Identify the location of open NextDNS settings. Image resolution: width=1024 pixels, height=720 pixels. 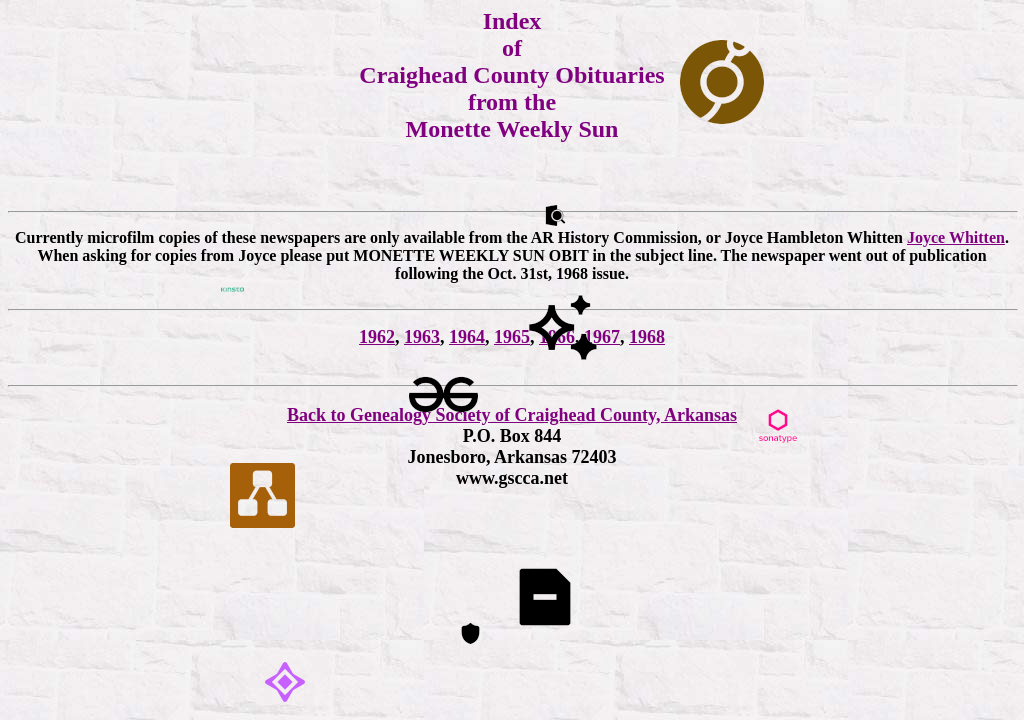
(470, 633).